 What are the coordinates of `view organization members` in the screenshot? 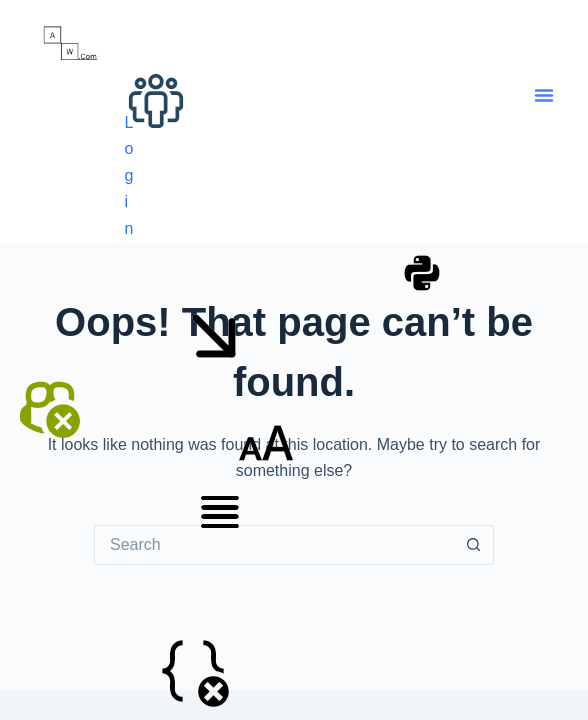 It's located at (156, 101).